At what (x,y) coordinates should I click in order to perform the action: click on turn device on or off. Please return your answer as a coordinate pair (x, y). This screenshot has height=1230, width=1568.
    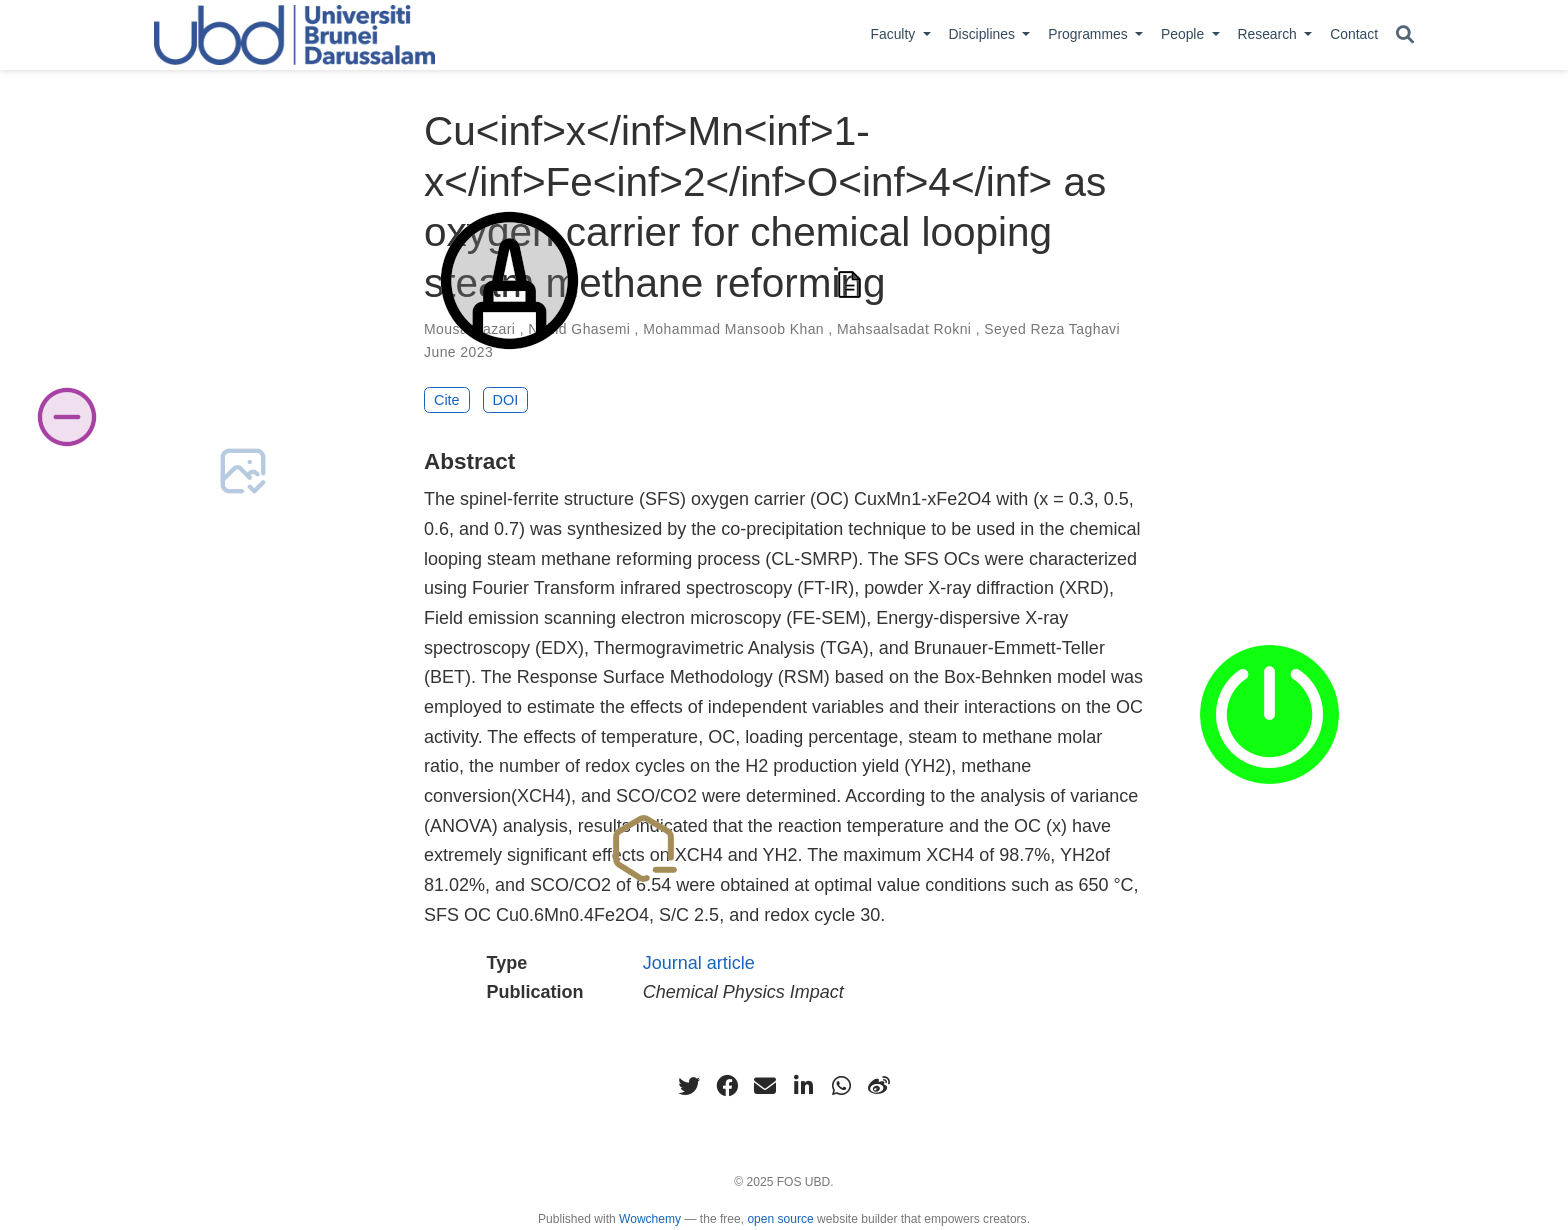
    Looking at the image, I should click on (1269, 714).